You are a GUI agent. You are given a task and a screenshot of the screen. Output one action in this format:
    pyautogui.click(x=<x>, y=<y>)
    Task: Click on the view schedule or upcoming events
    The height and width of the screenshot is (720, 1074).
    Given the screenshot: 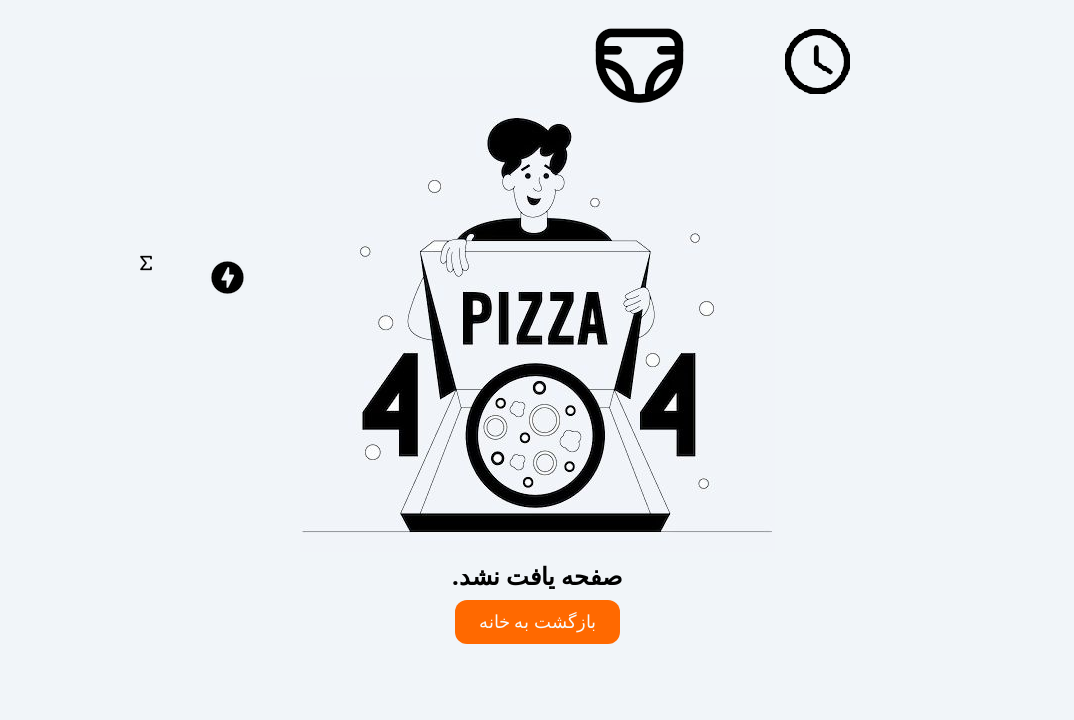 What is the action you would take?
    pyautogui.click(x=817, y=61)
    